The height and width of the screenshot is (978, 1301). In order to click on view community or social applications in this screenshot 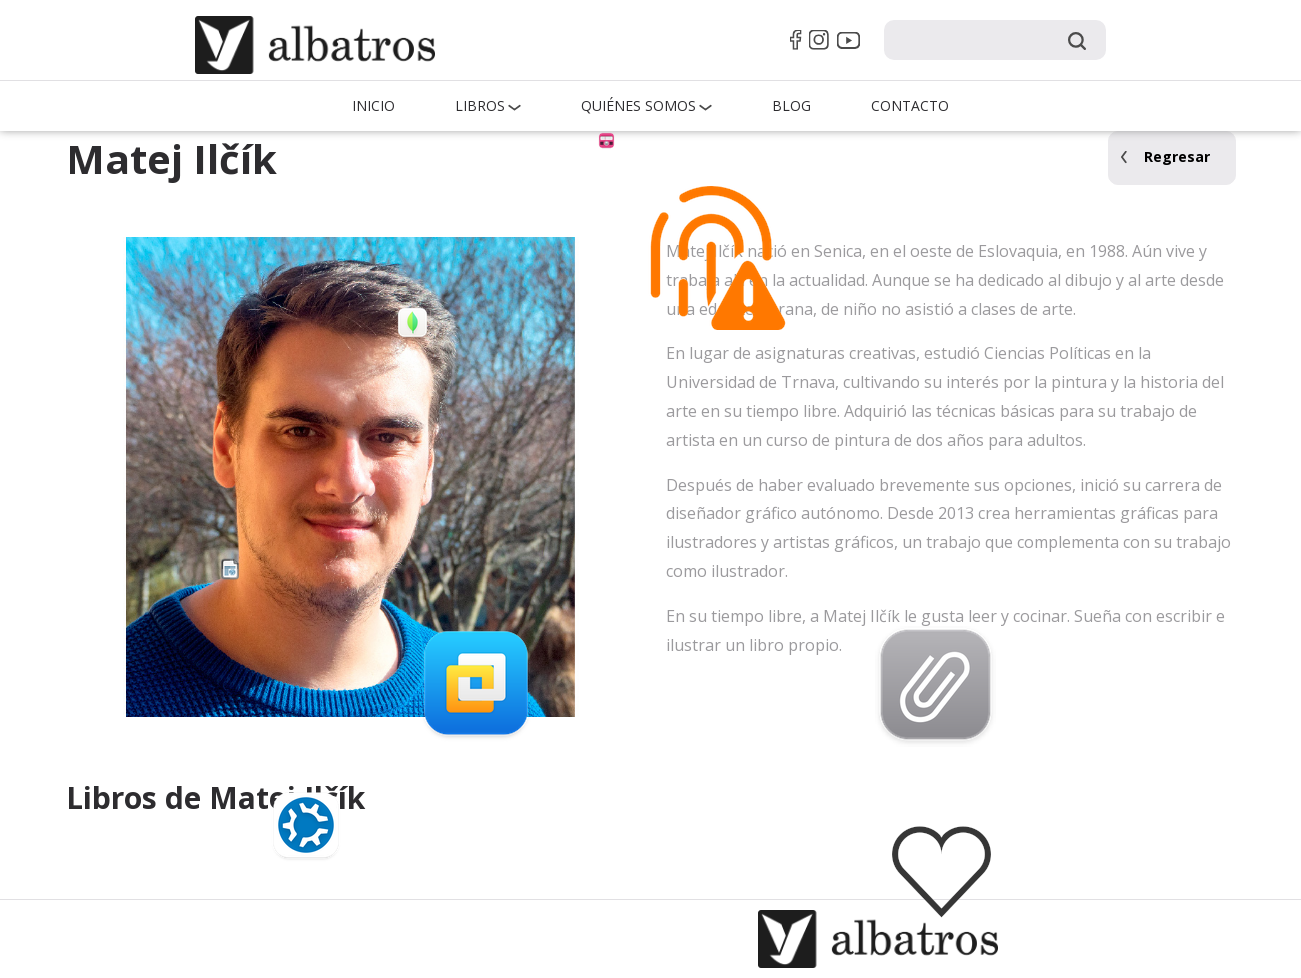, I will do `click(941, 870)`.